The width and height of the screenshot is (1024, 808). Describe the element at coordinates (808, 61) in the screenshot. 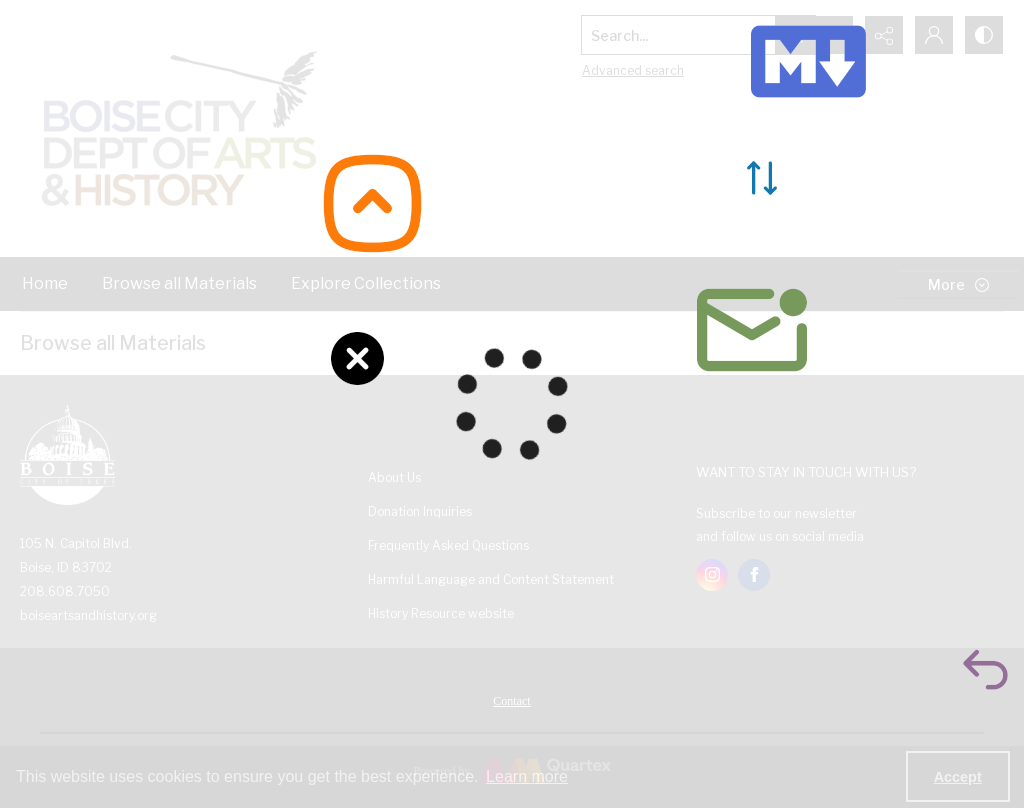

I see `format text using markdown` at that location.